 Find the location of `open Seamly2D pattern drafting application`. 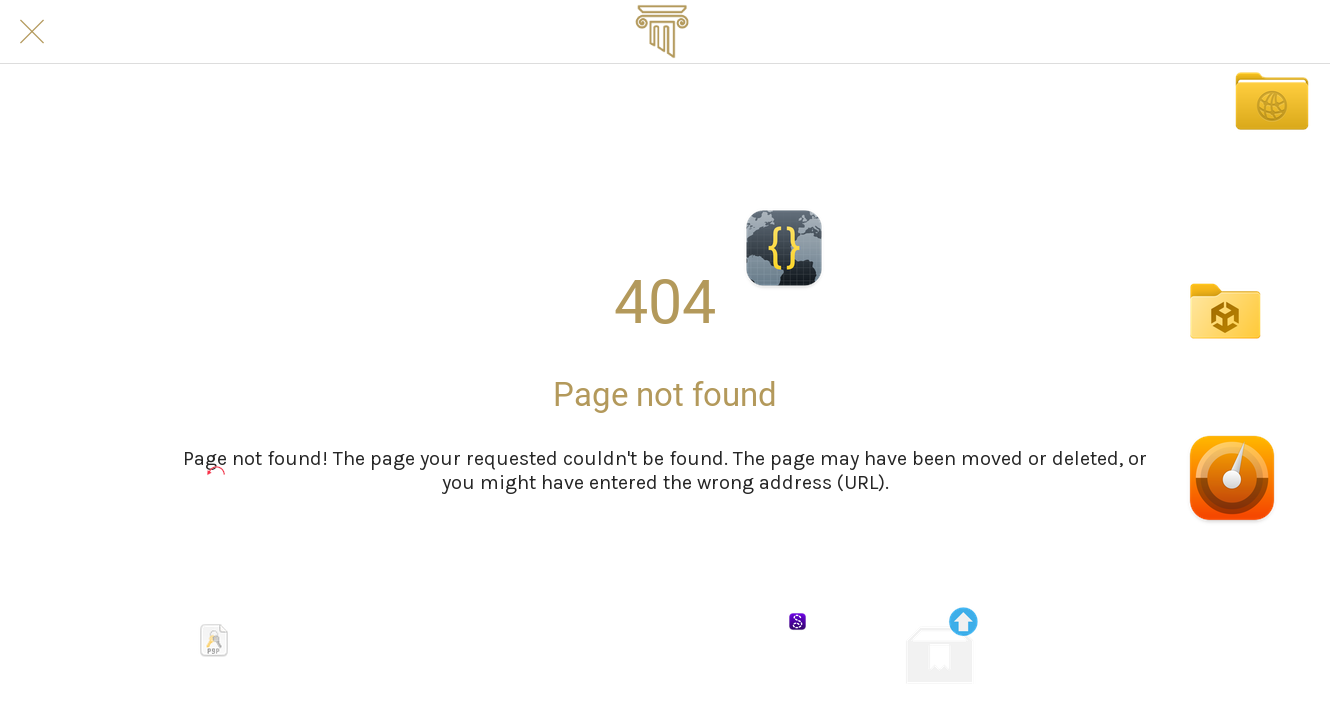

open Seamly2D pattern drafting application is located at coordinates (797, 621).